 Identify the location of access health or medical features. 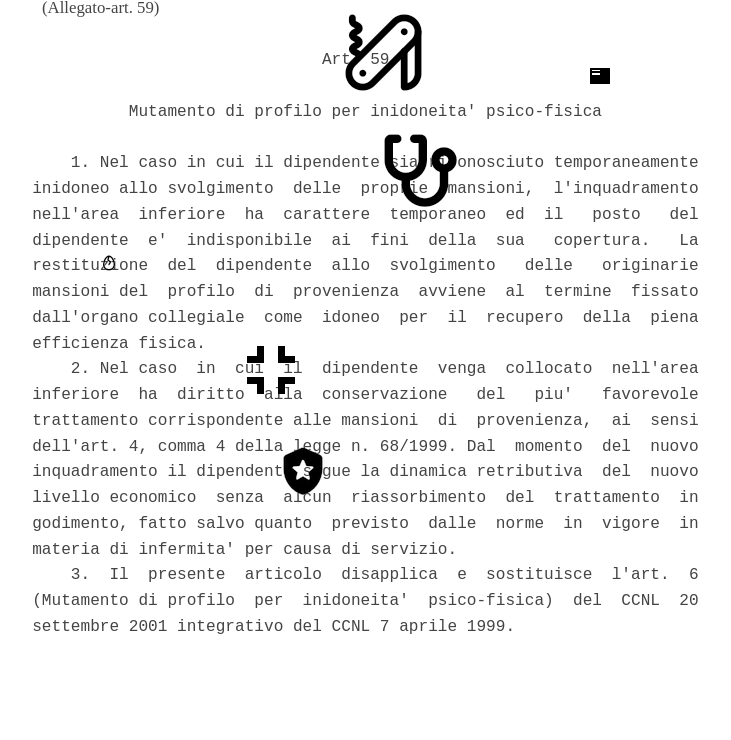
(418, 168).